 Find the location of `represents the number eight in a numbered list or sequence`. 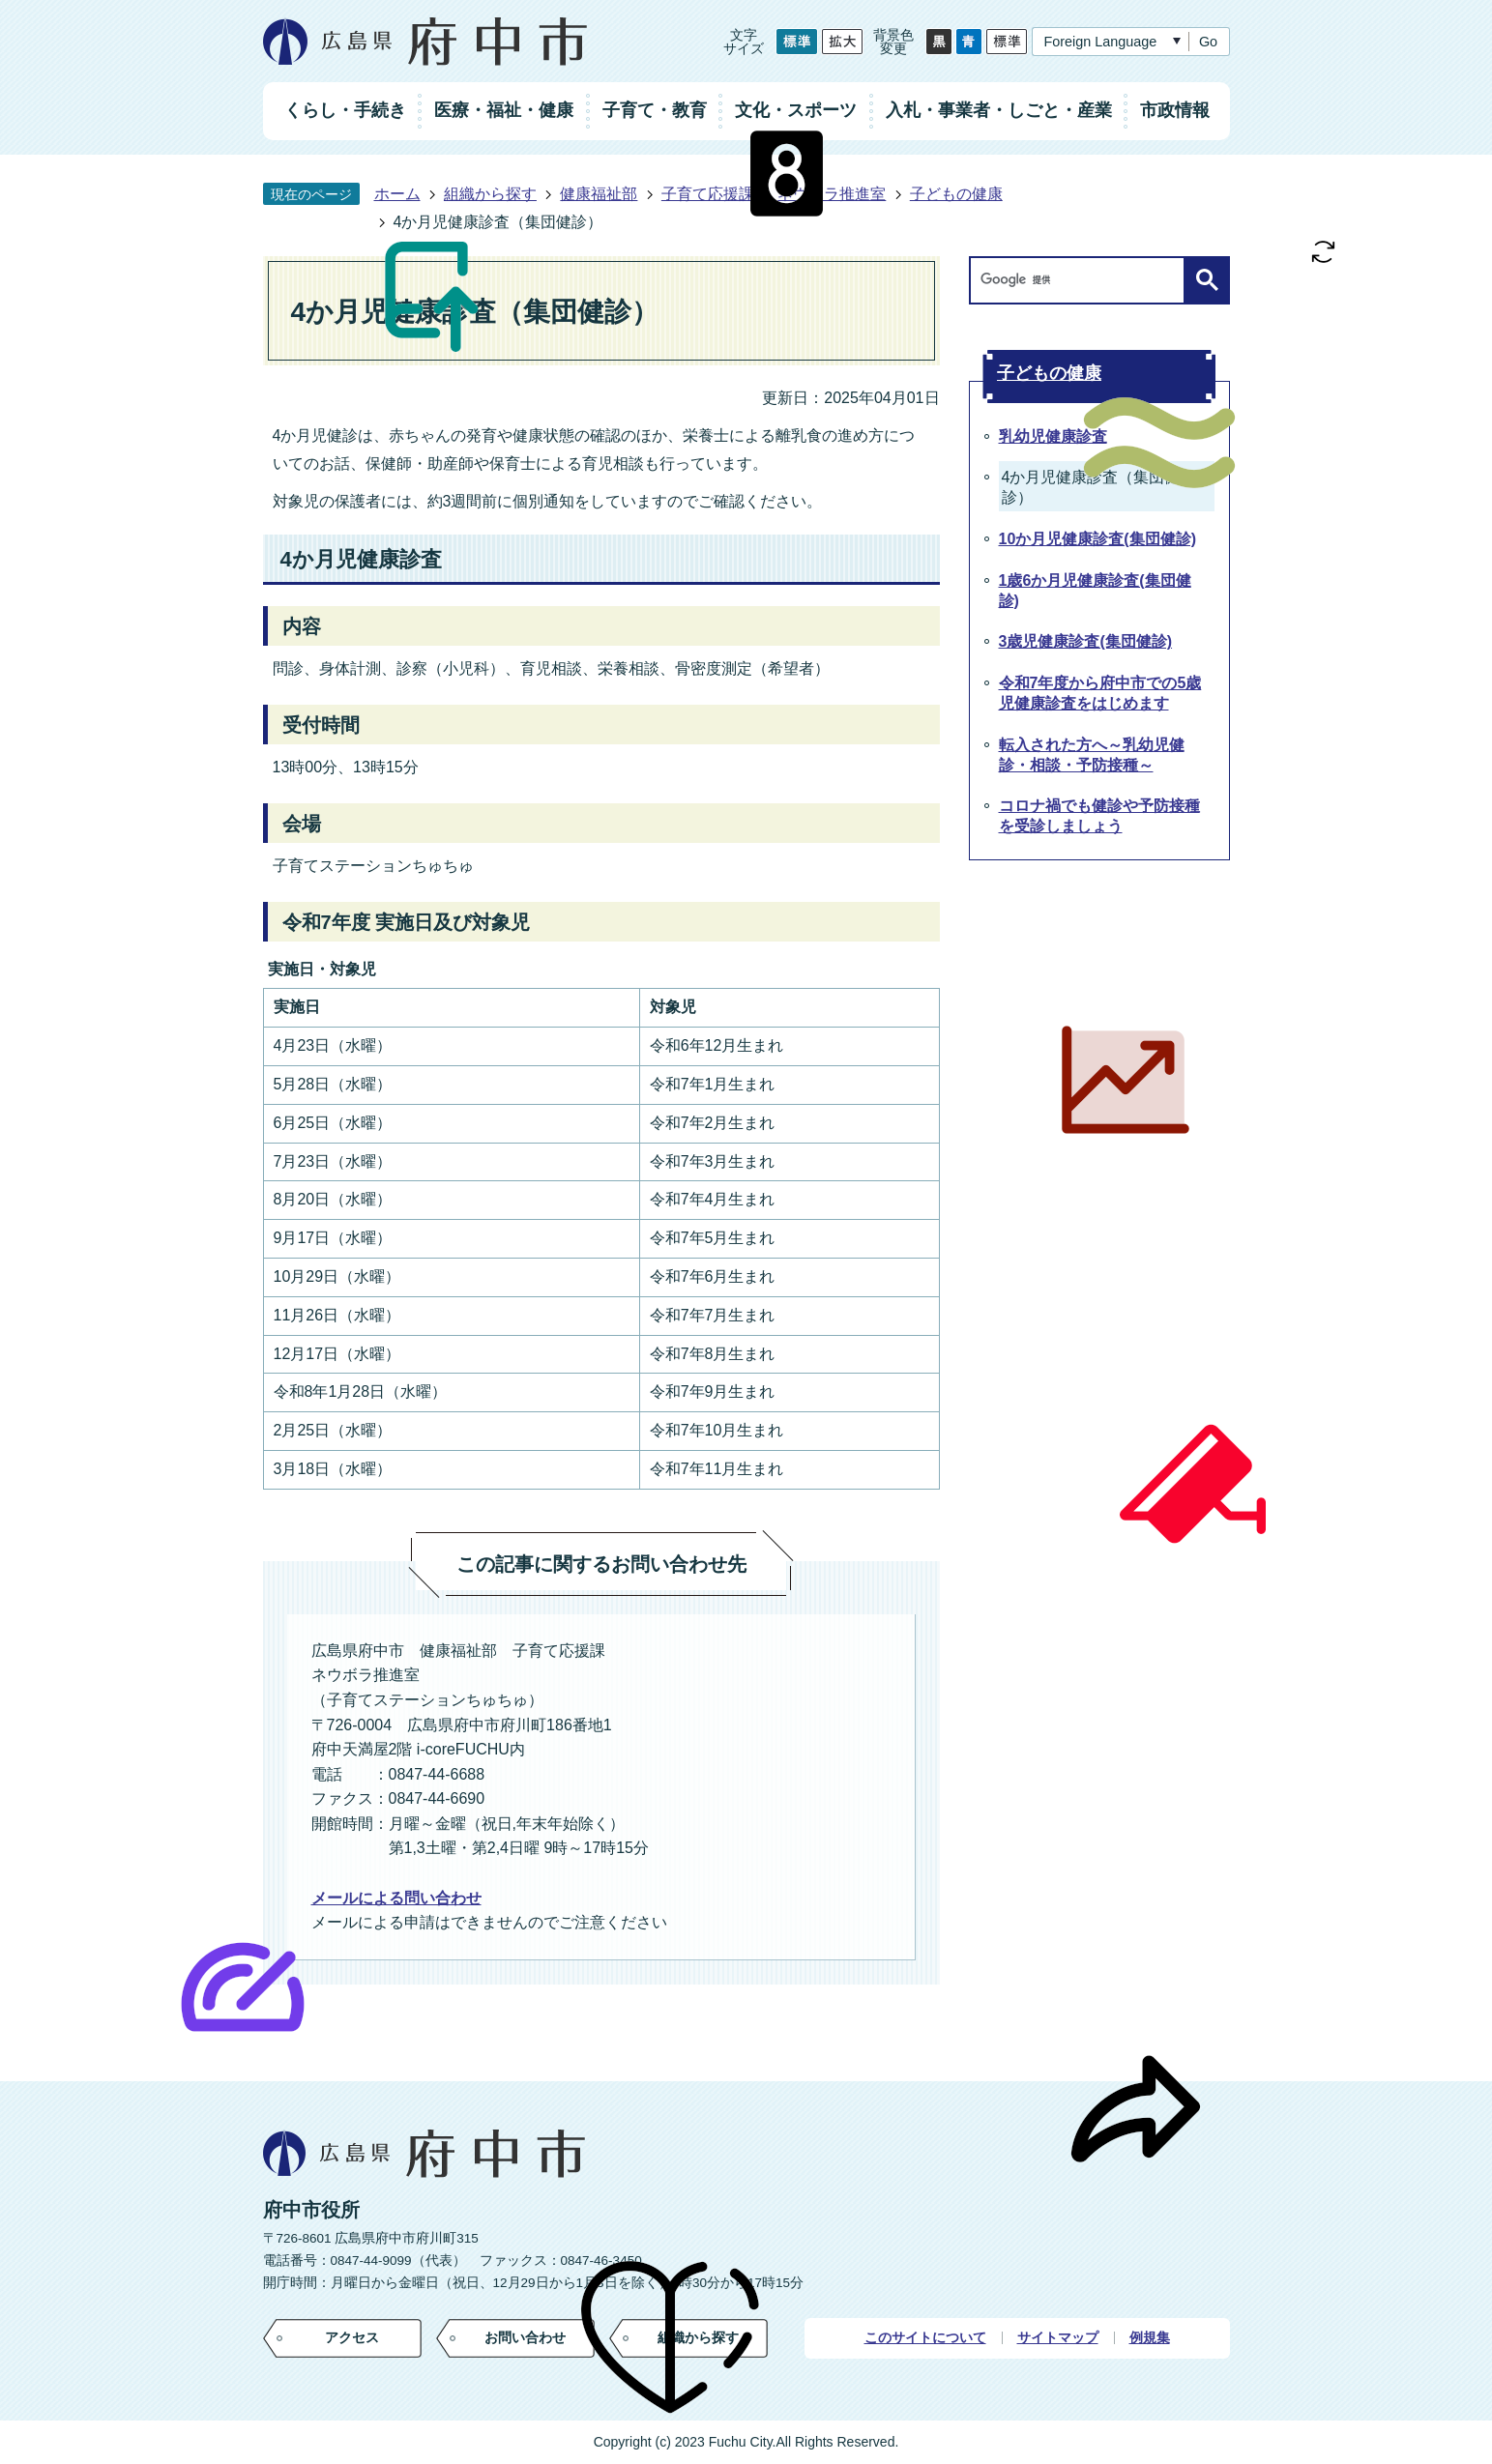

represents the number eight in a numbered list or sequence is located at coordinates (786, 173).